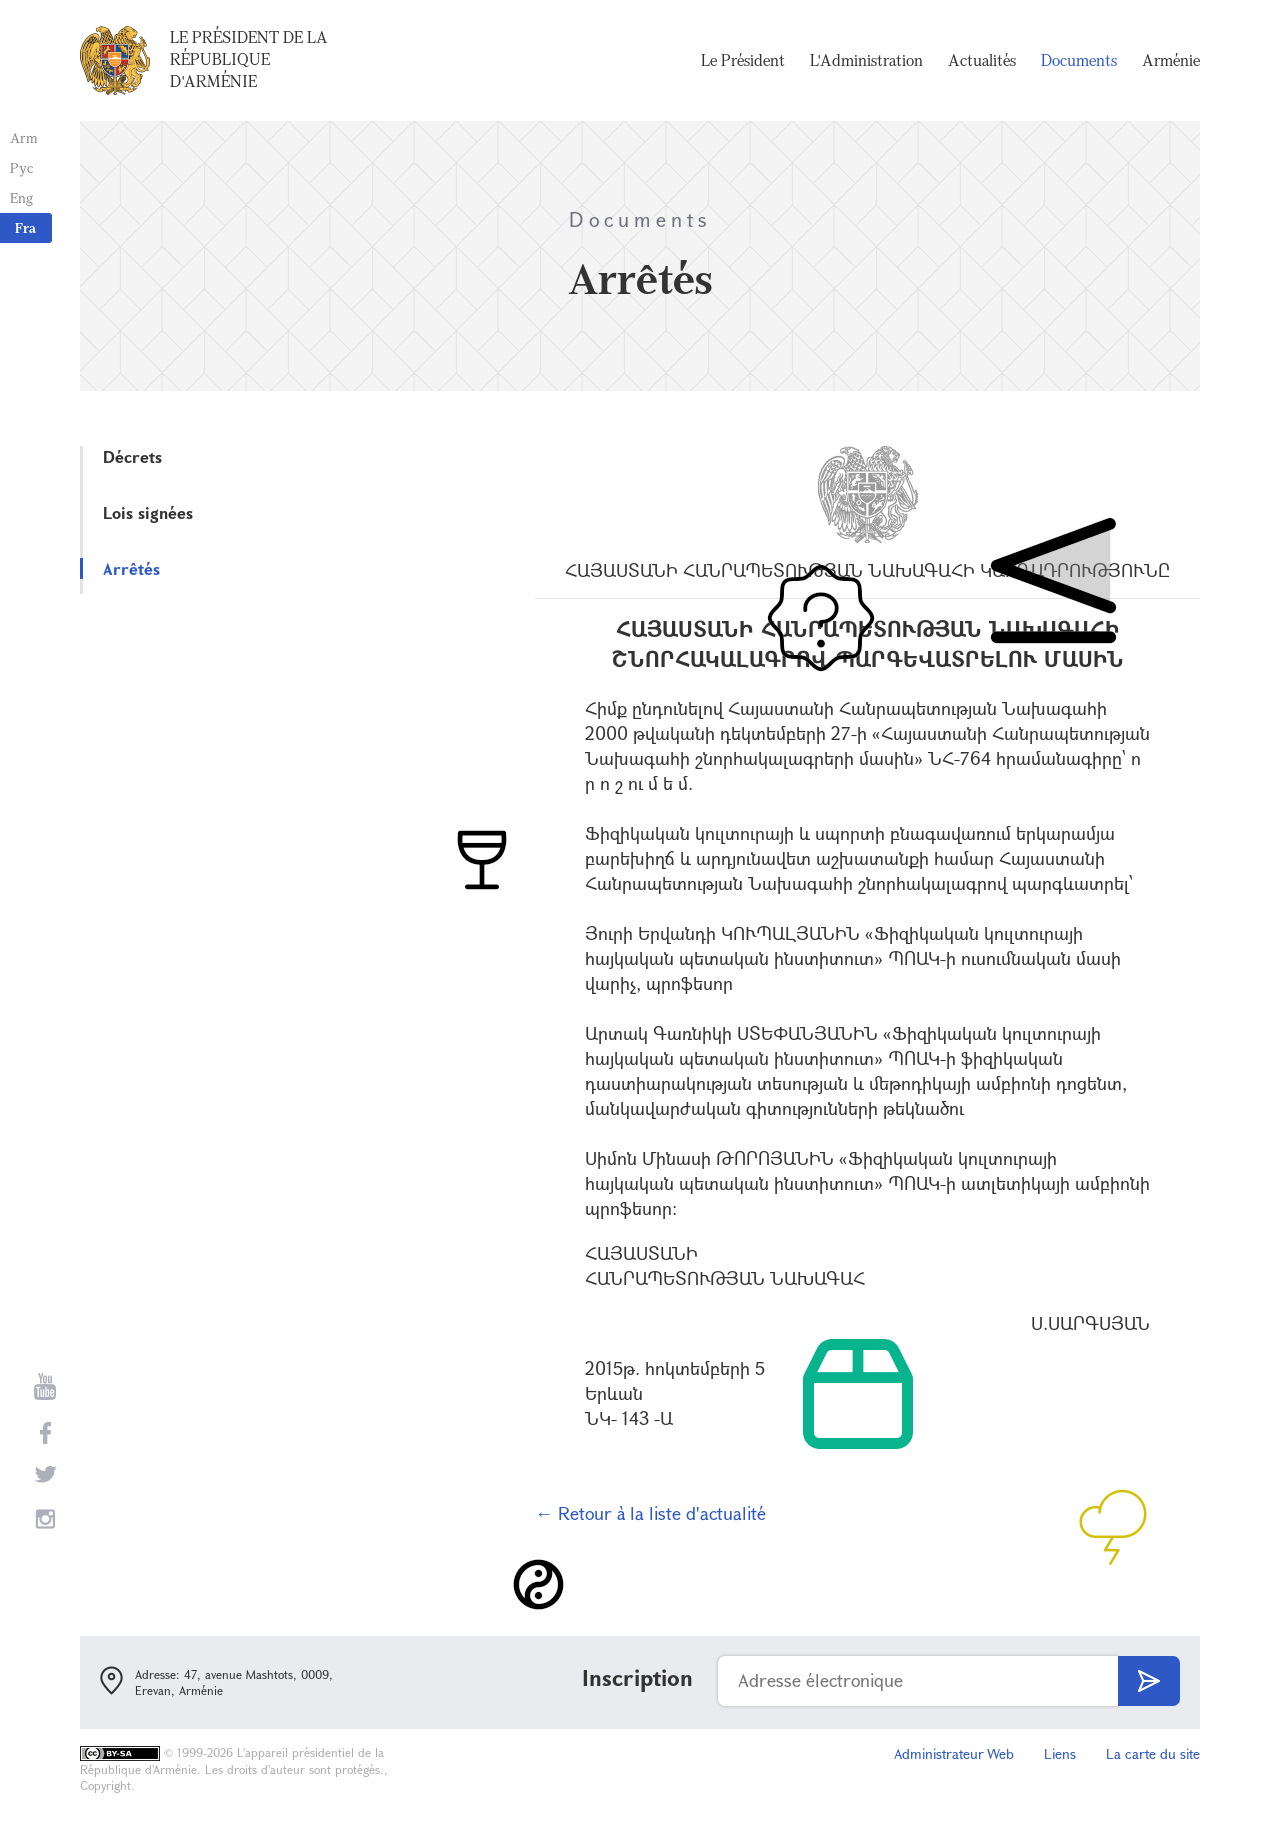 The height and width of the screenshot is (1833, 1280). I want to click on browse wine selection or menu, so click(482, 860).